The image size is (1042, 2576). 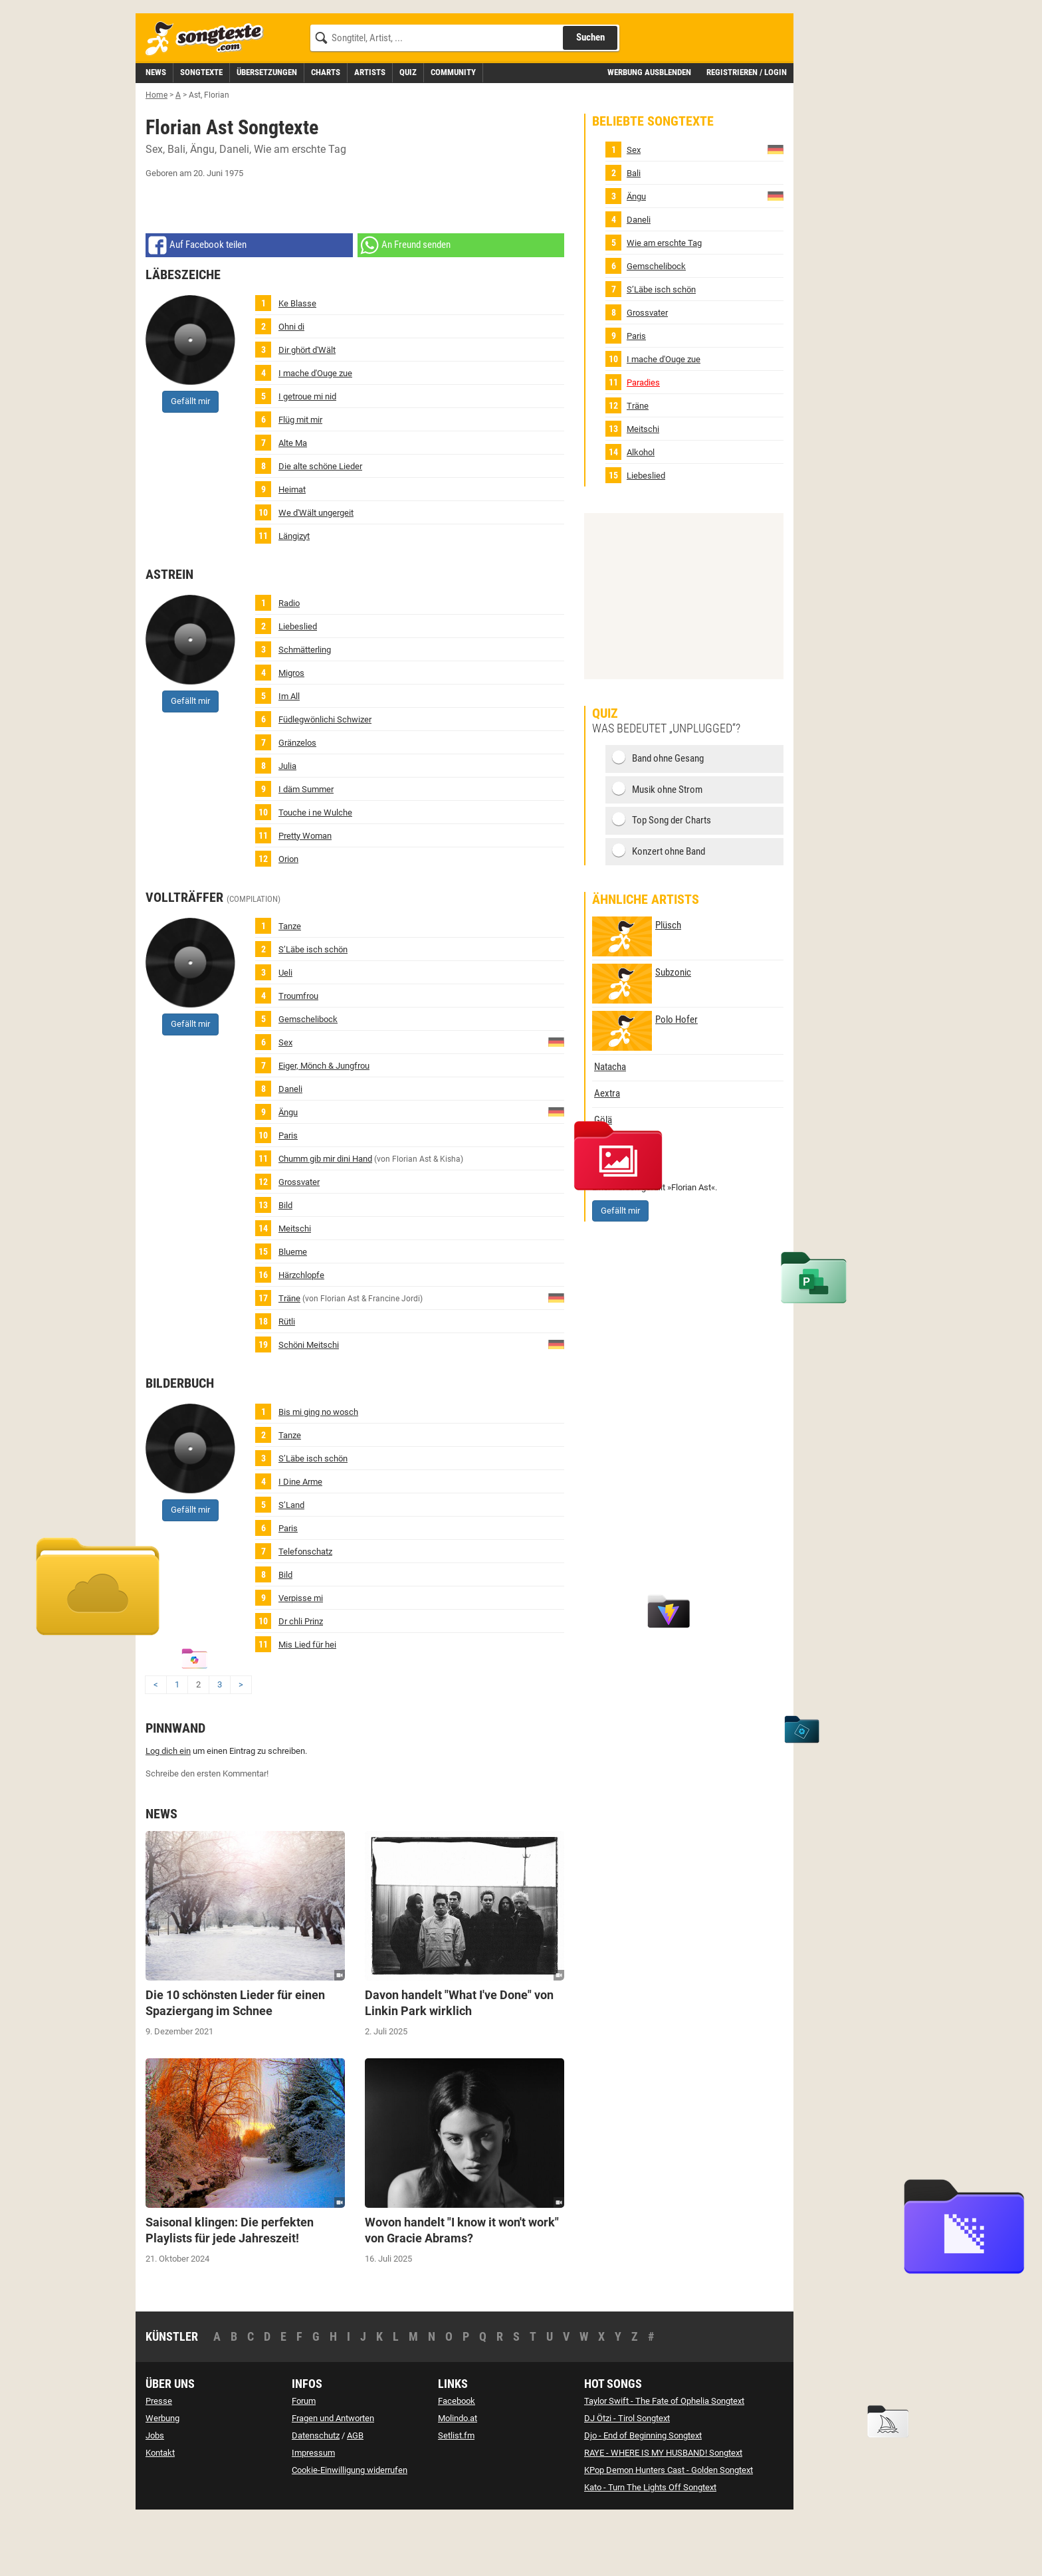 I want to click on open vite project folder, so click(x=669, y=1612).